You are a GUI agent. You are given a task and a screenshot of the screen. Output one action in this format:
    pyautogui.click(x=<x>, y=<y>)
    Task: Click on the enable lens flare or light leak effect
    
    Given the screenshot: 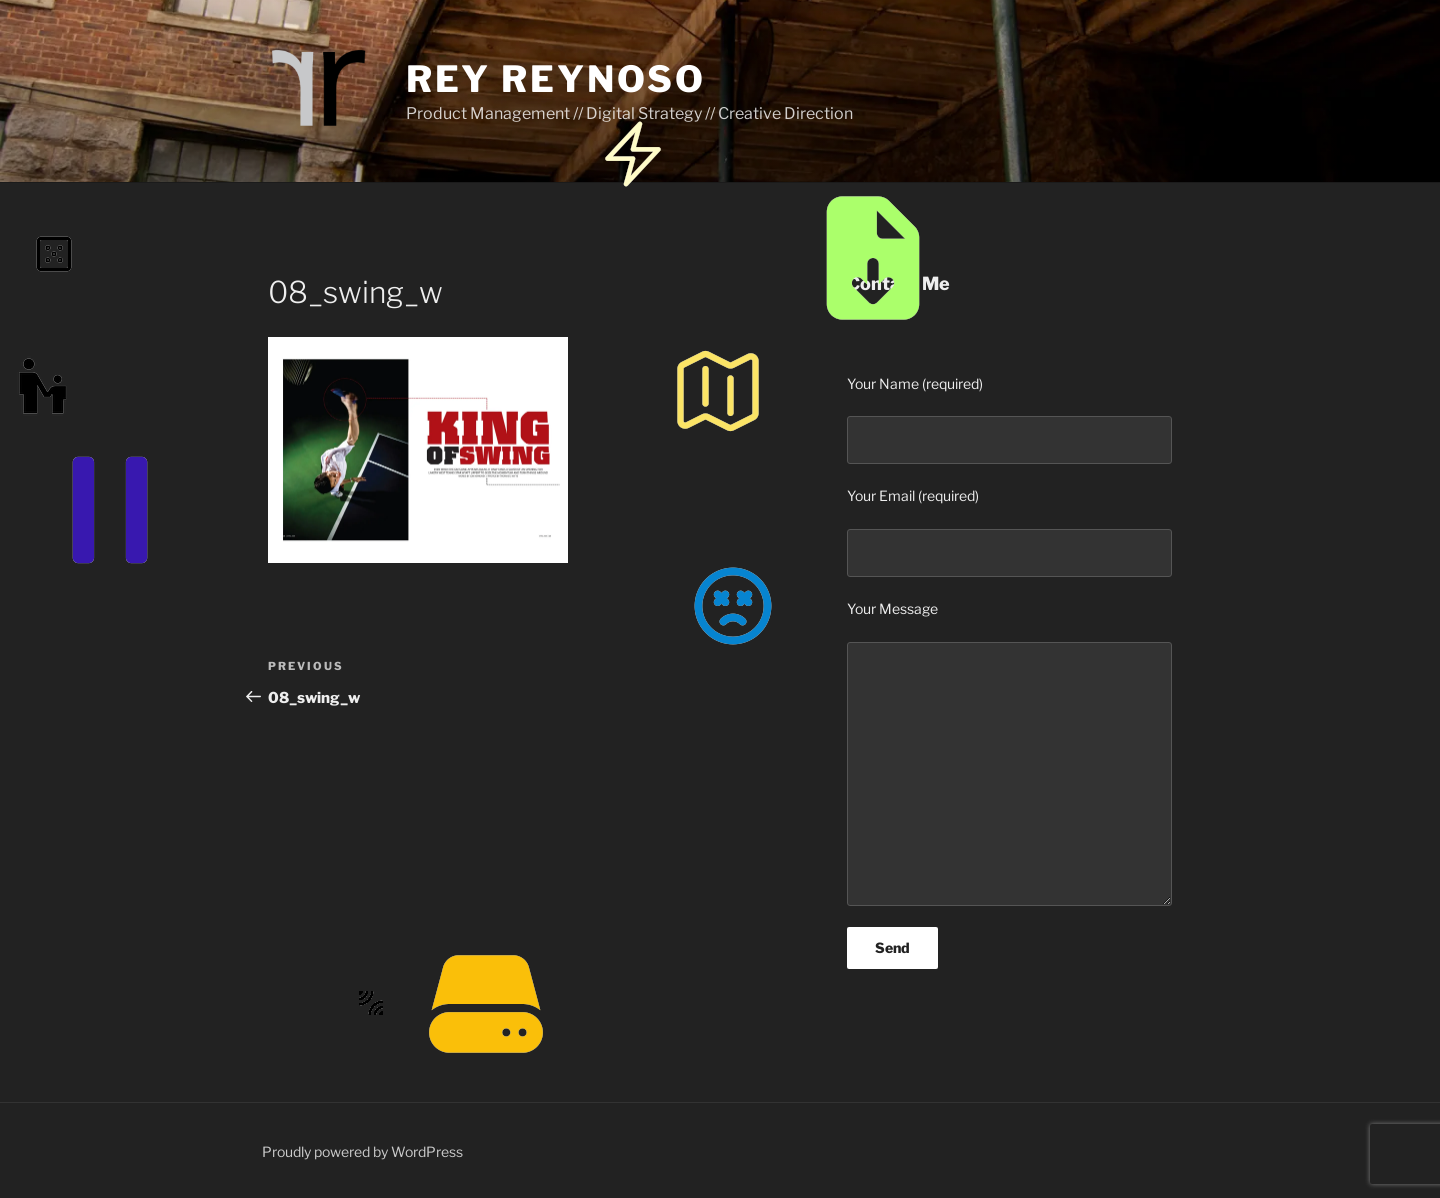 What is the action you would take?
    pyautogui.click(x=371, y=1003)
    